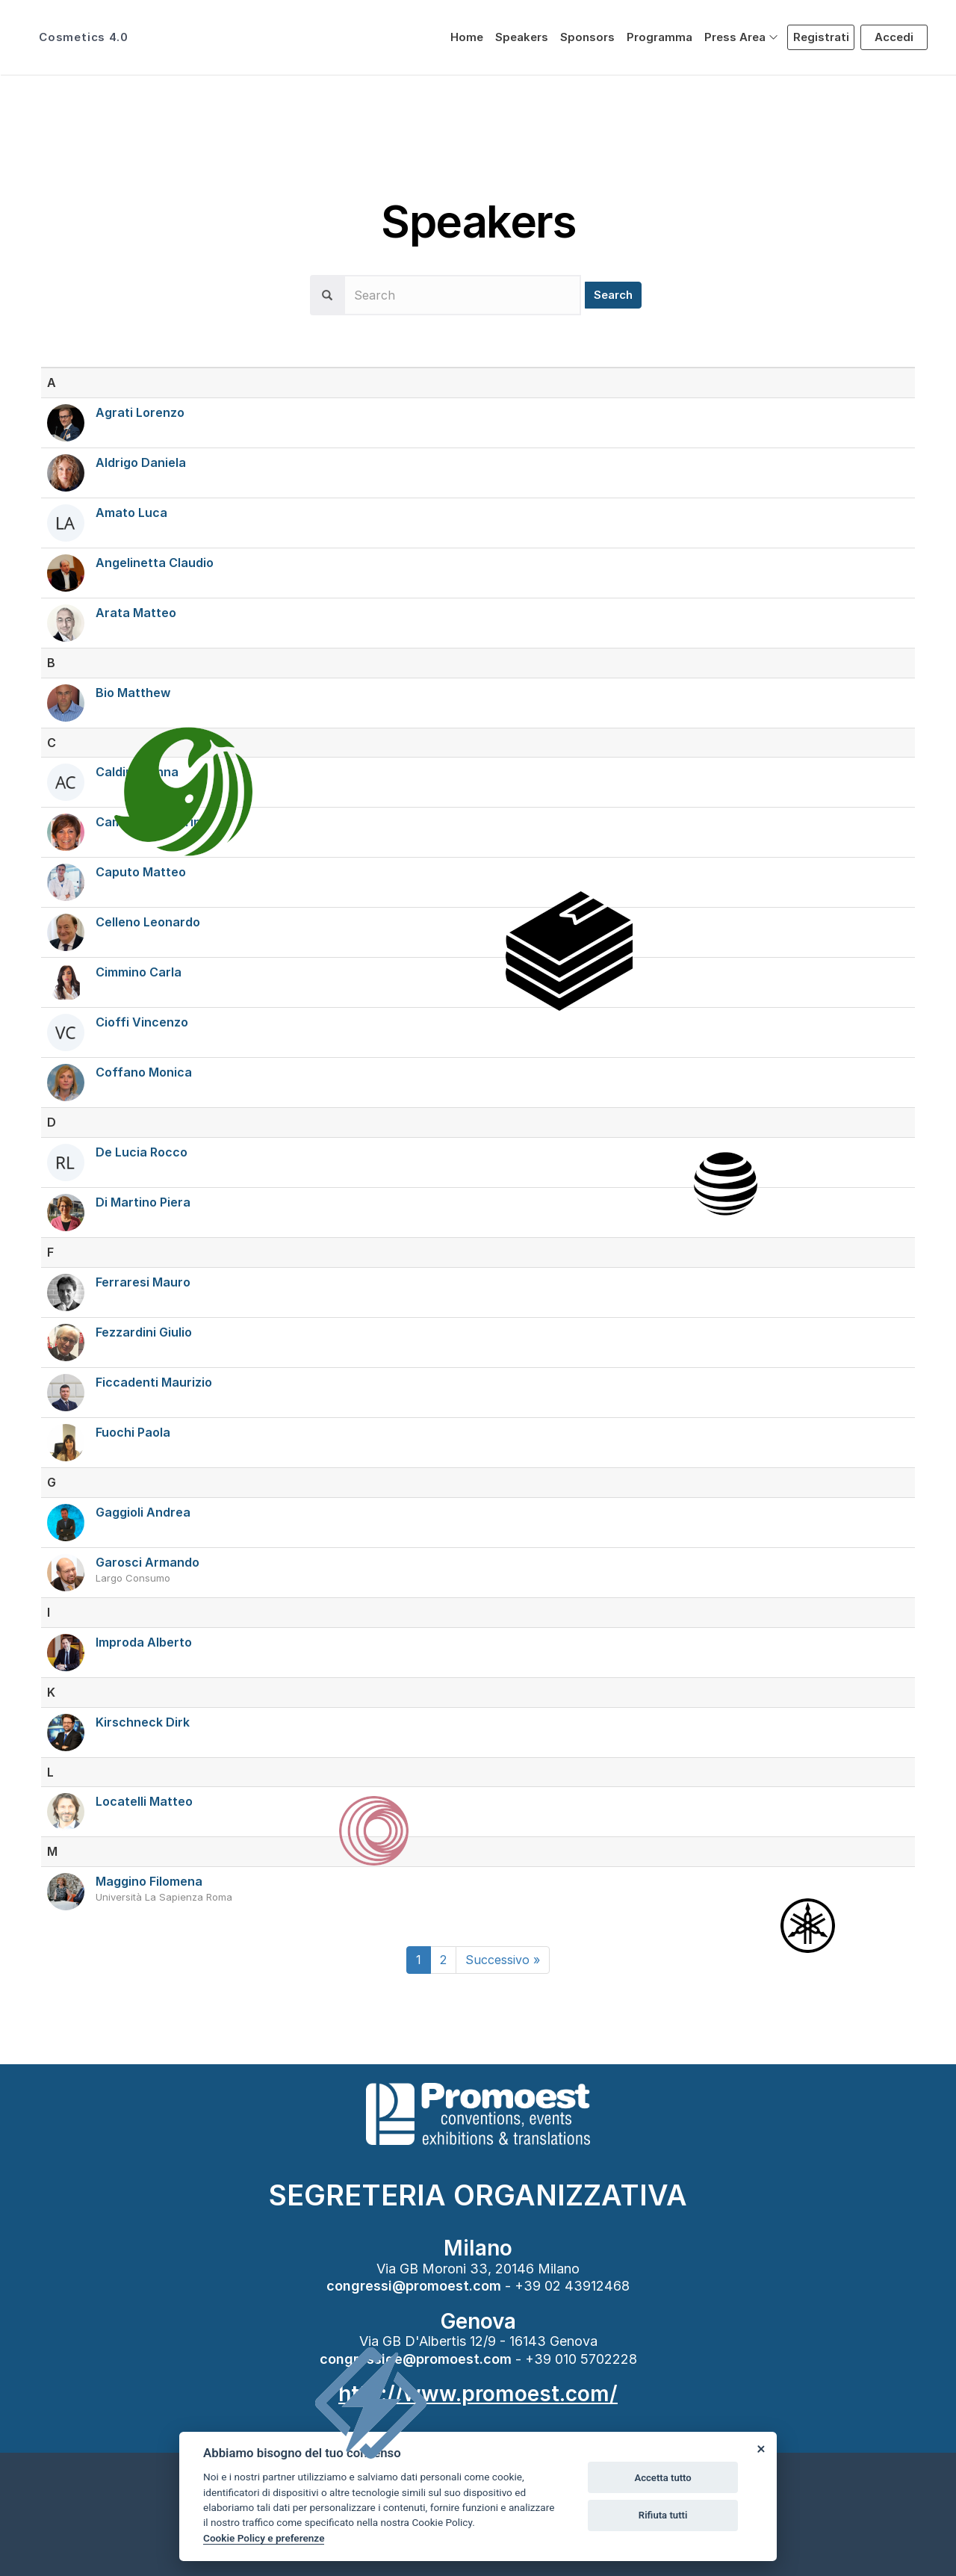 The height and width of the screenshot is (2576, 956). Describe the element at coordinates (373, 1830) in the screenshot. I see `open photobucket app` at that location.